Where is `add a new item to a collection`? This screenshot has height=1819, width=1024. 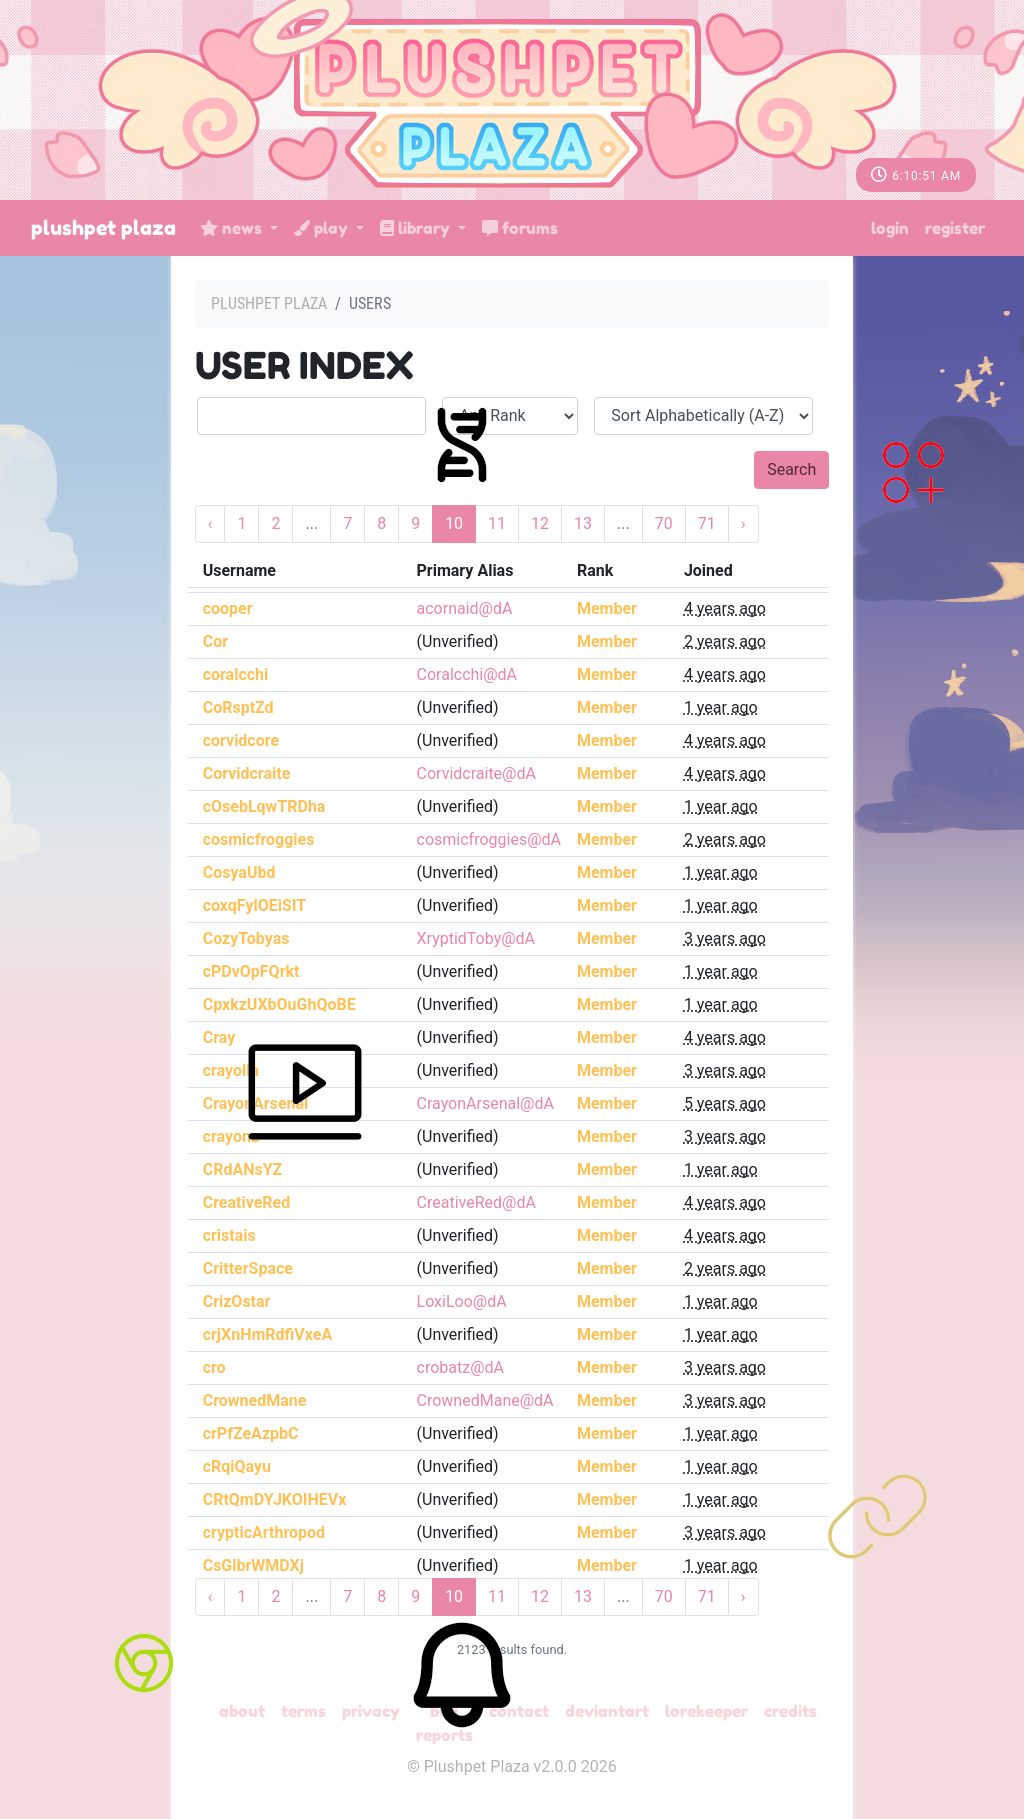
add a new item to a collection is located at coordinates (913, 472).